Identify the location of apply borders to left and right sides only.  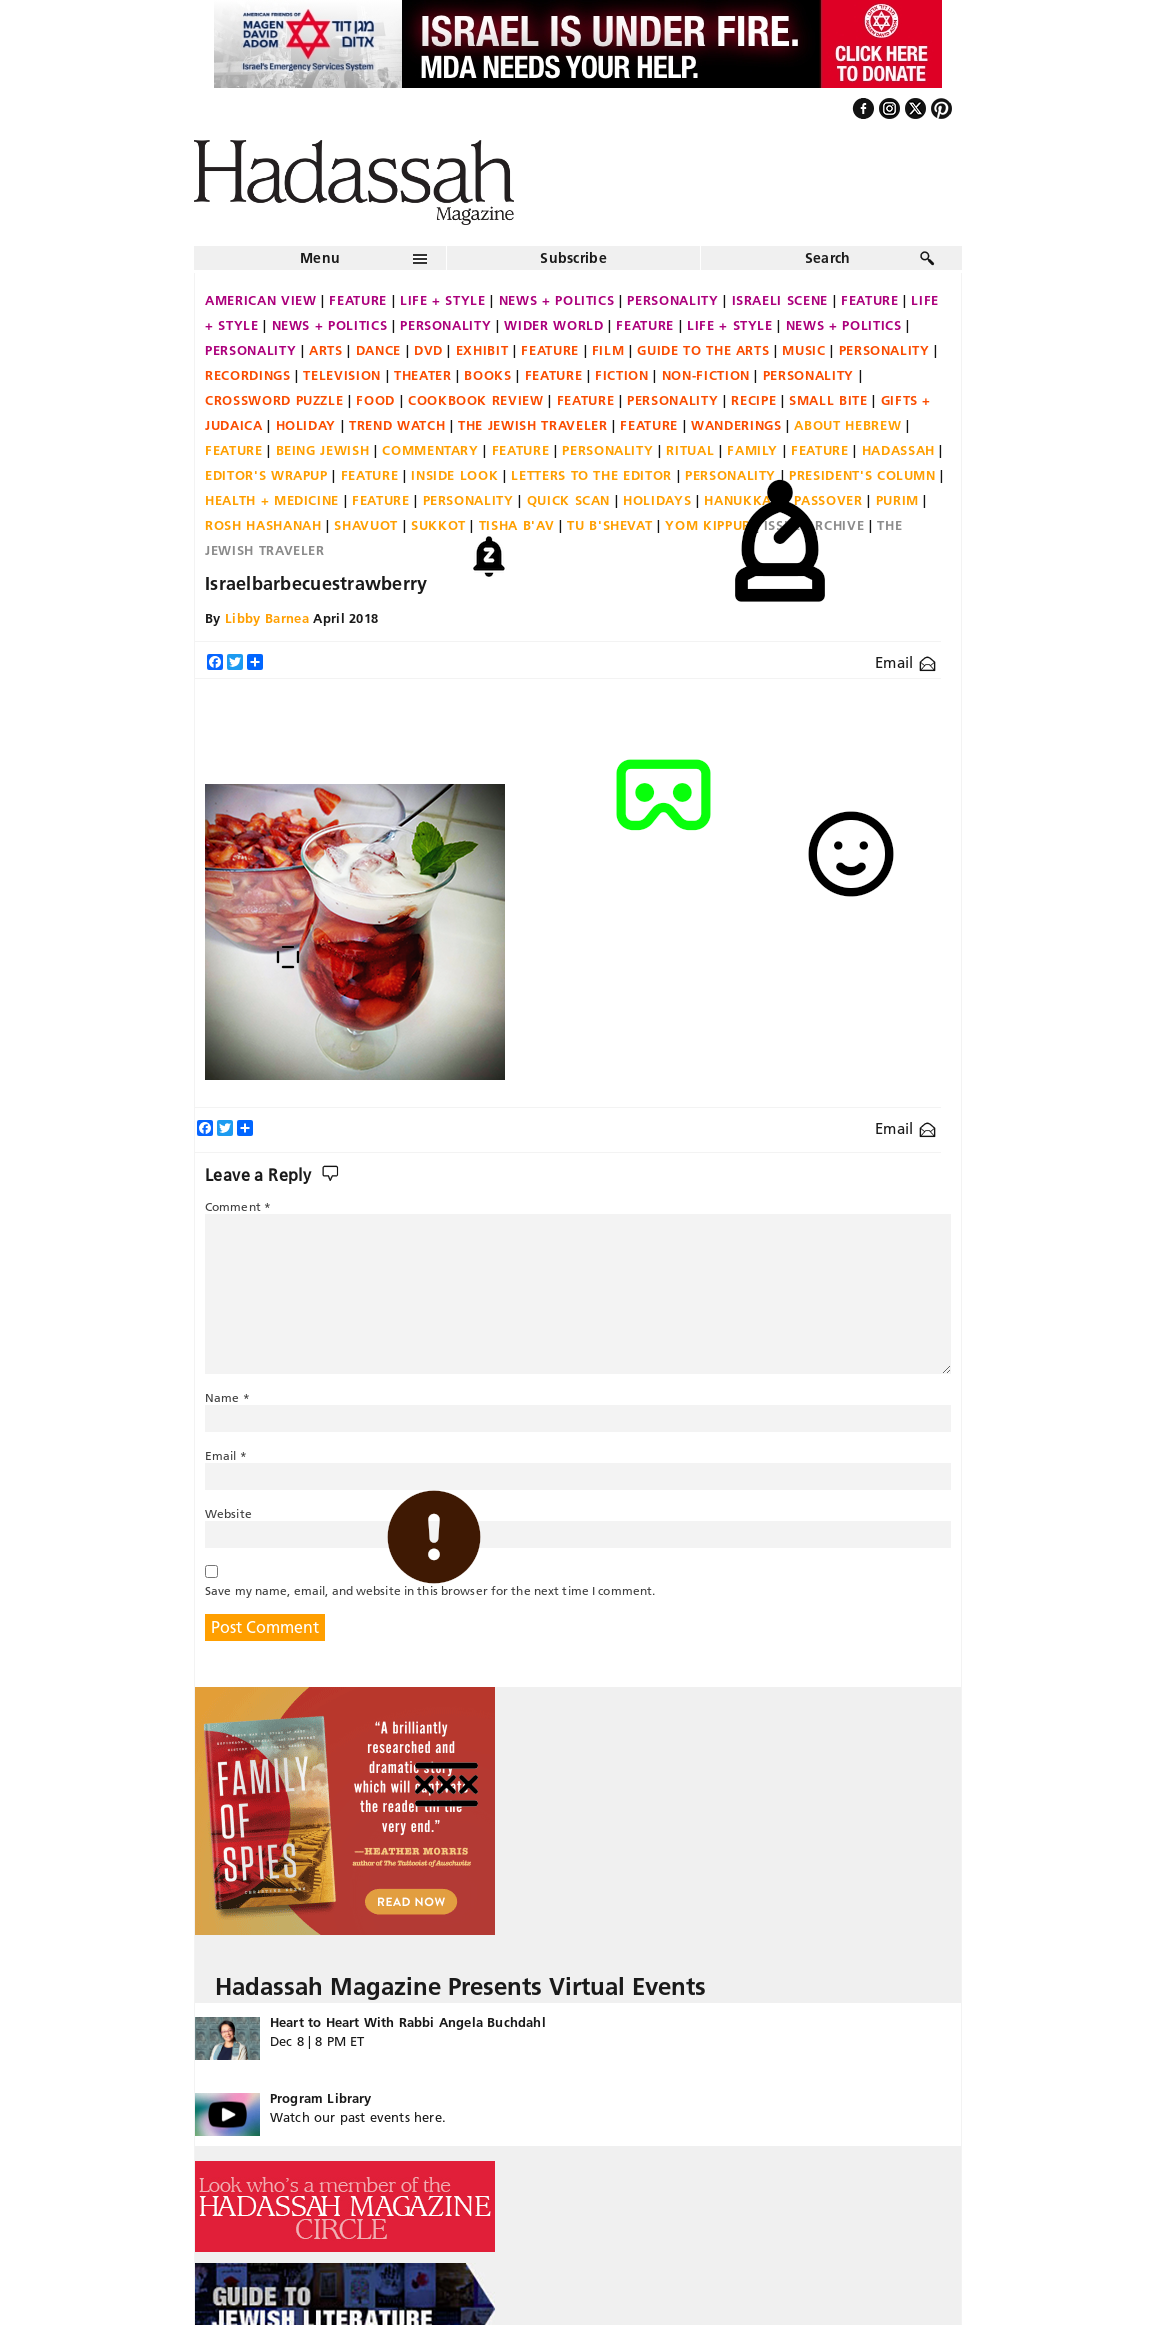
(288, 957).